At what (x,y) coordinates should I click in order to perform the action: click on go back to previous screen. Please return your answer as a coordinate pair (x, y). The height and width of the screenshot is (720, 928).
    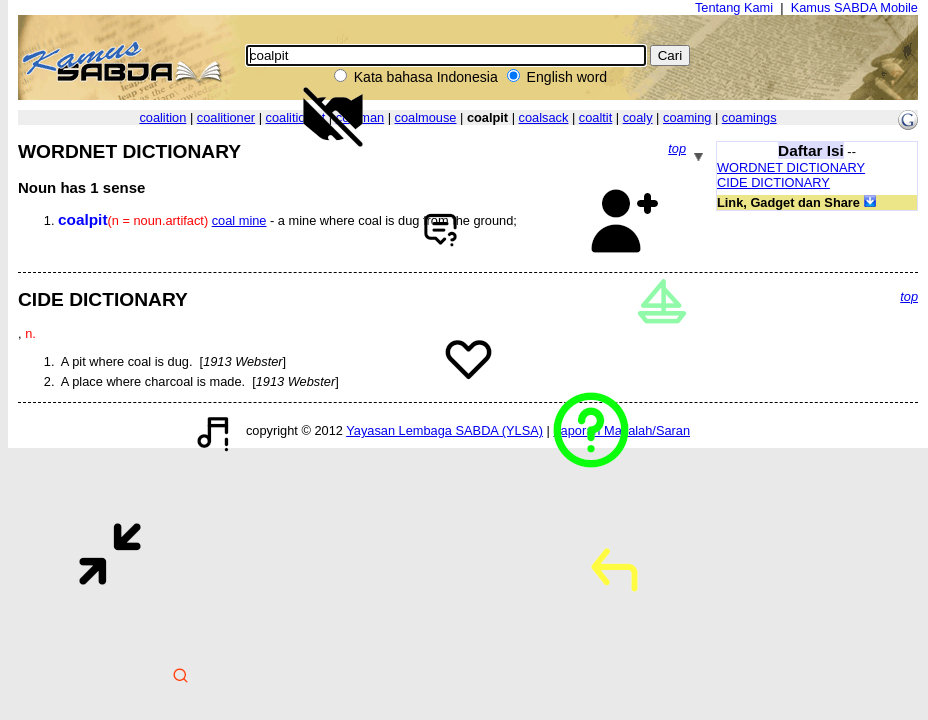
    Looking at the image, I should click on (616, 570).